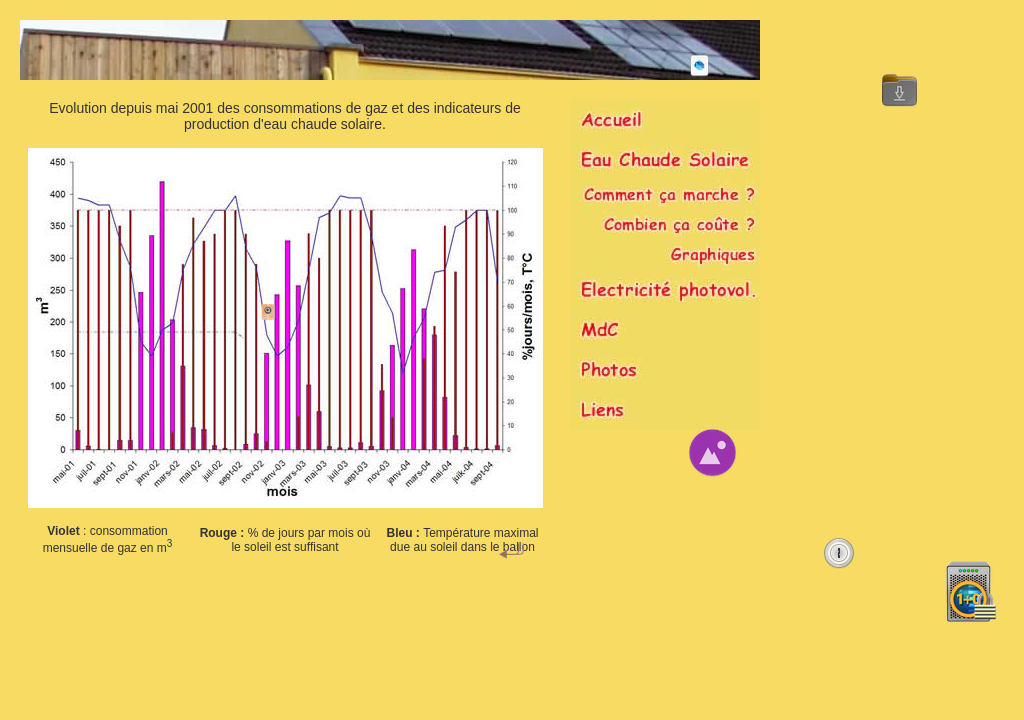 The image size is (1024, 720). What do you see at coordinates (699, 65) in the screenshot?
I see `dart programming language source file` at bounding box center [699, 65].